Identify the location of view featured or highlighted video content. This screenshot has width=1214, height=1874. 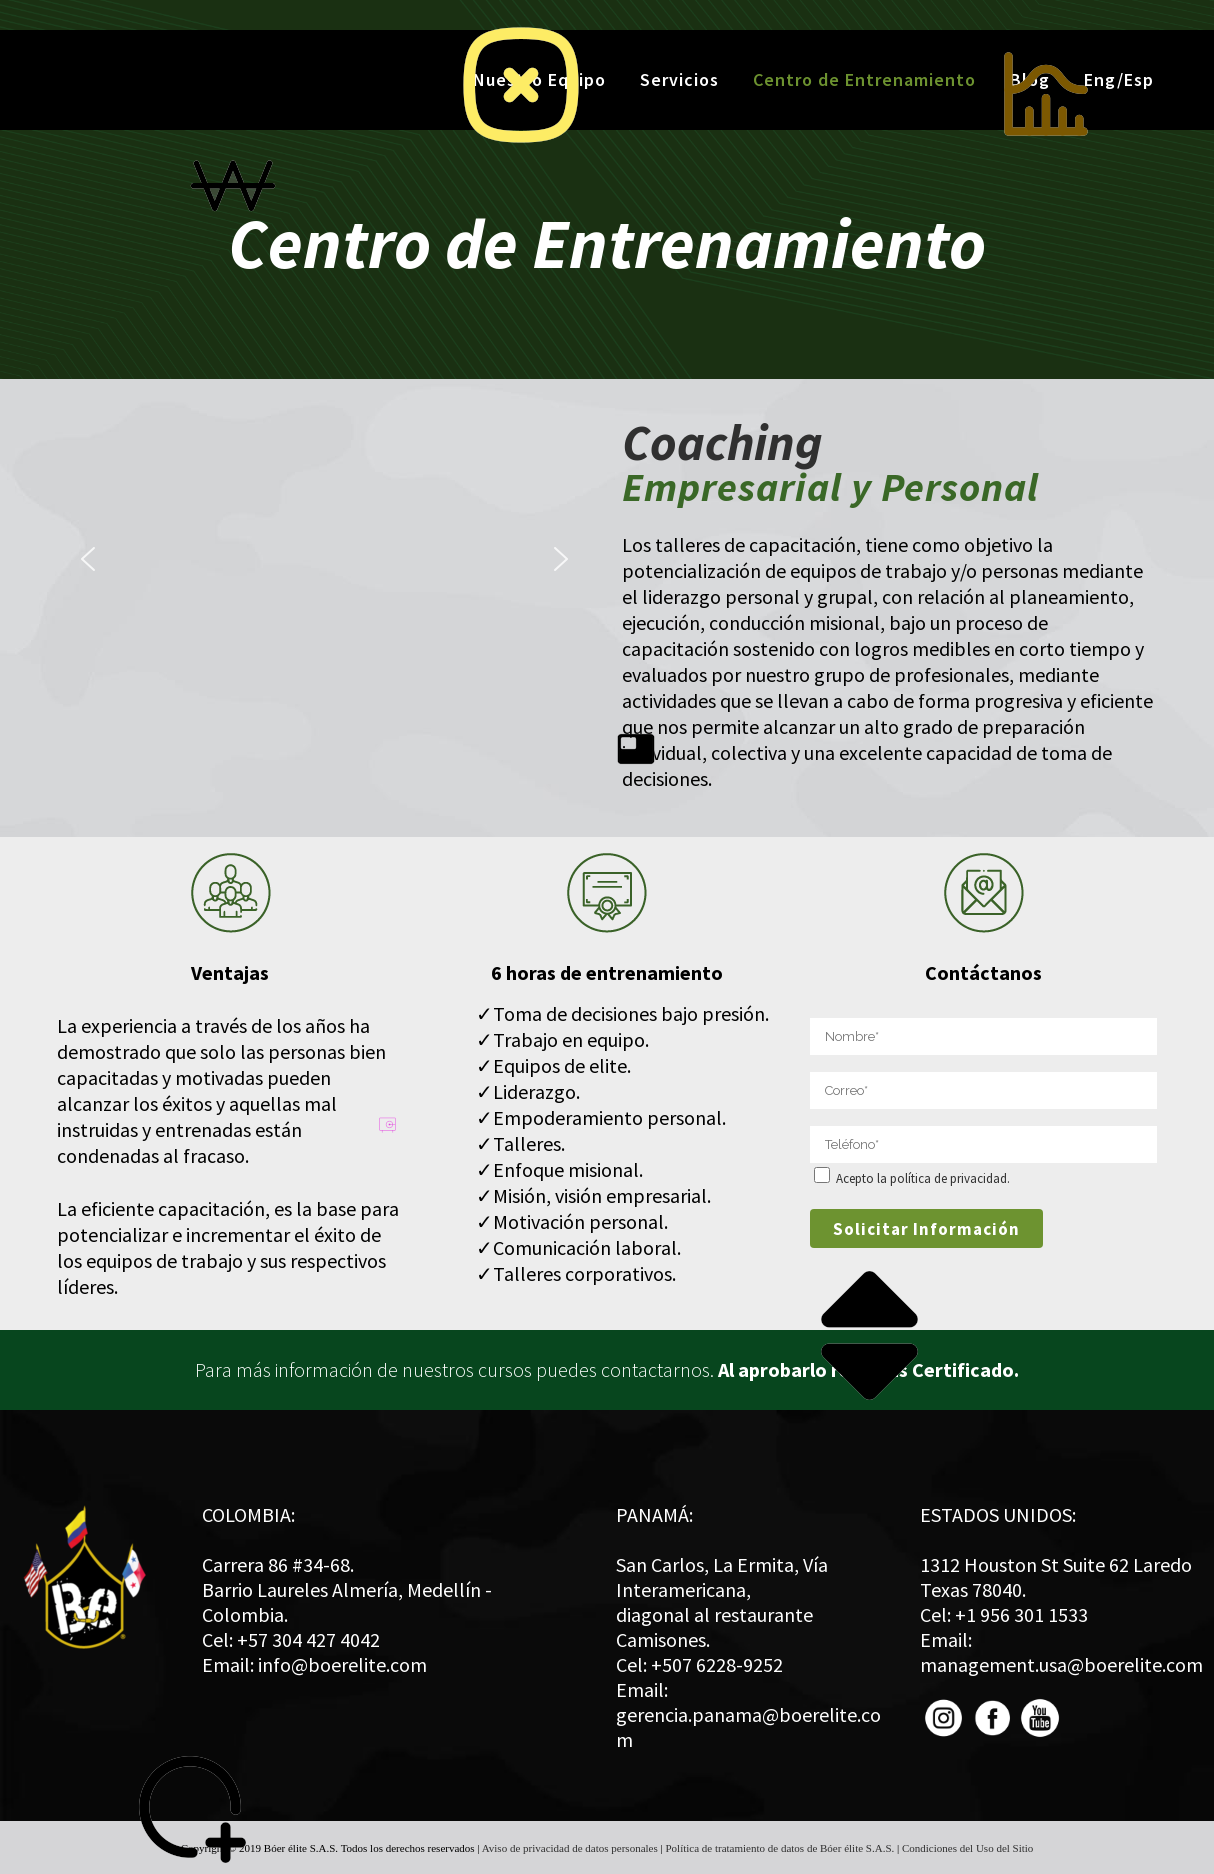
(636, 749).